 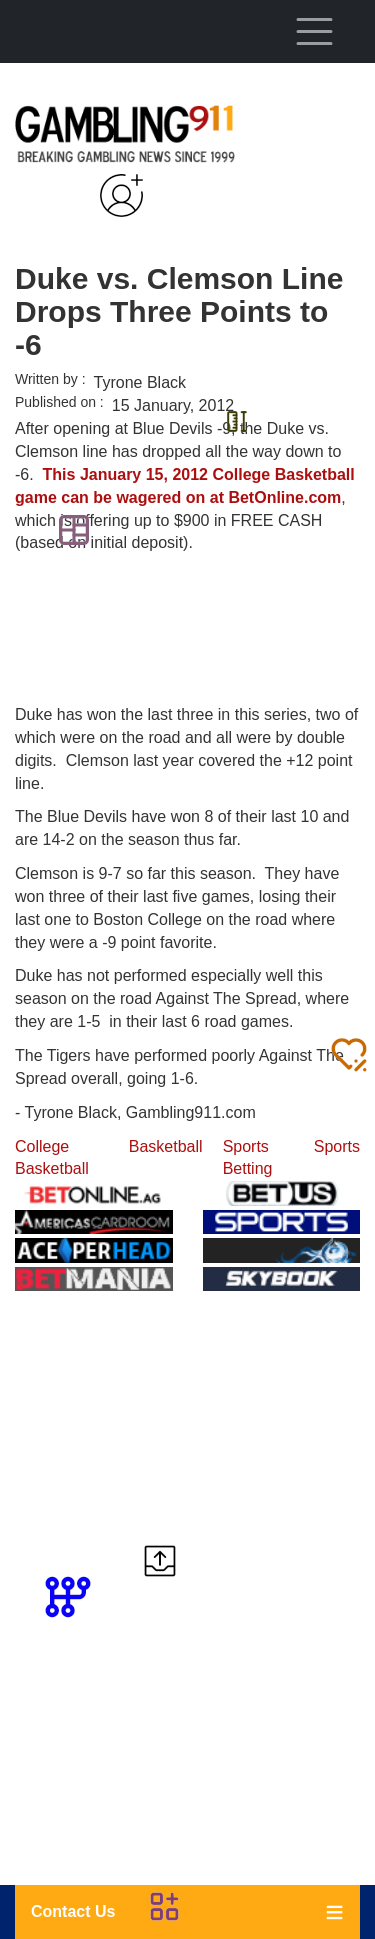 I want to click on select manual transmission mode, so click(x=68, y=1597).